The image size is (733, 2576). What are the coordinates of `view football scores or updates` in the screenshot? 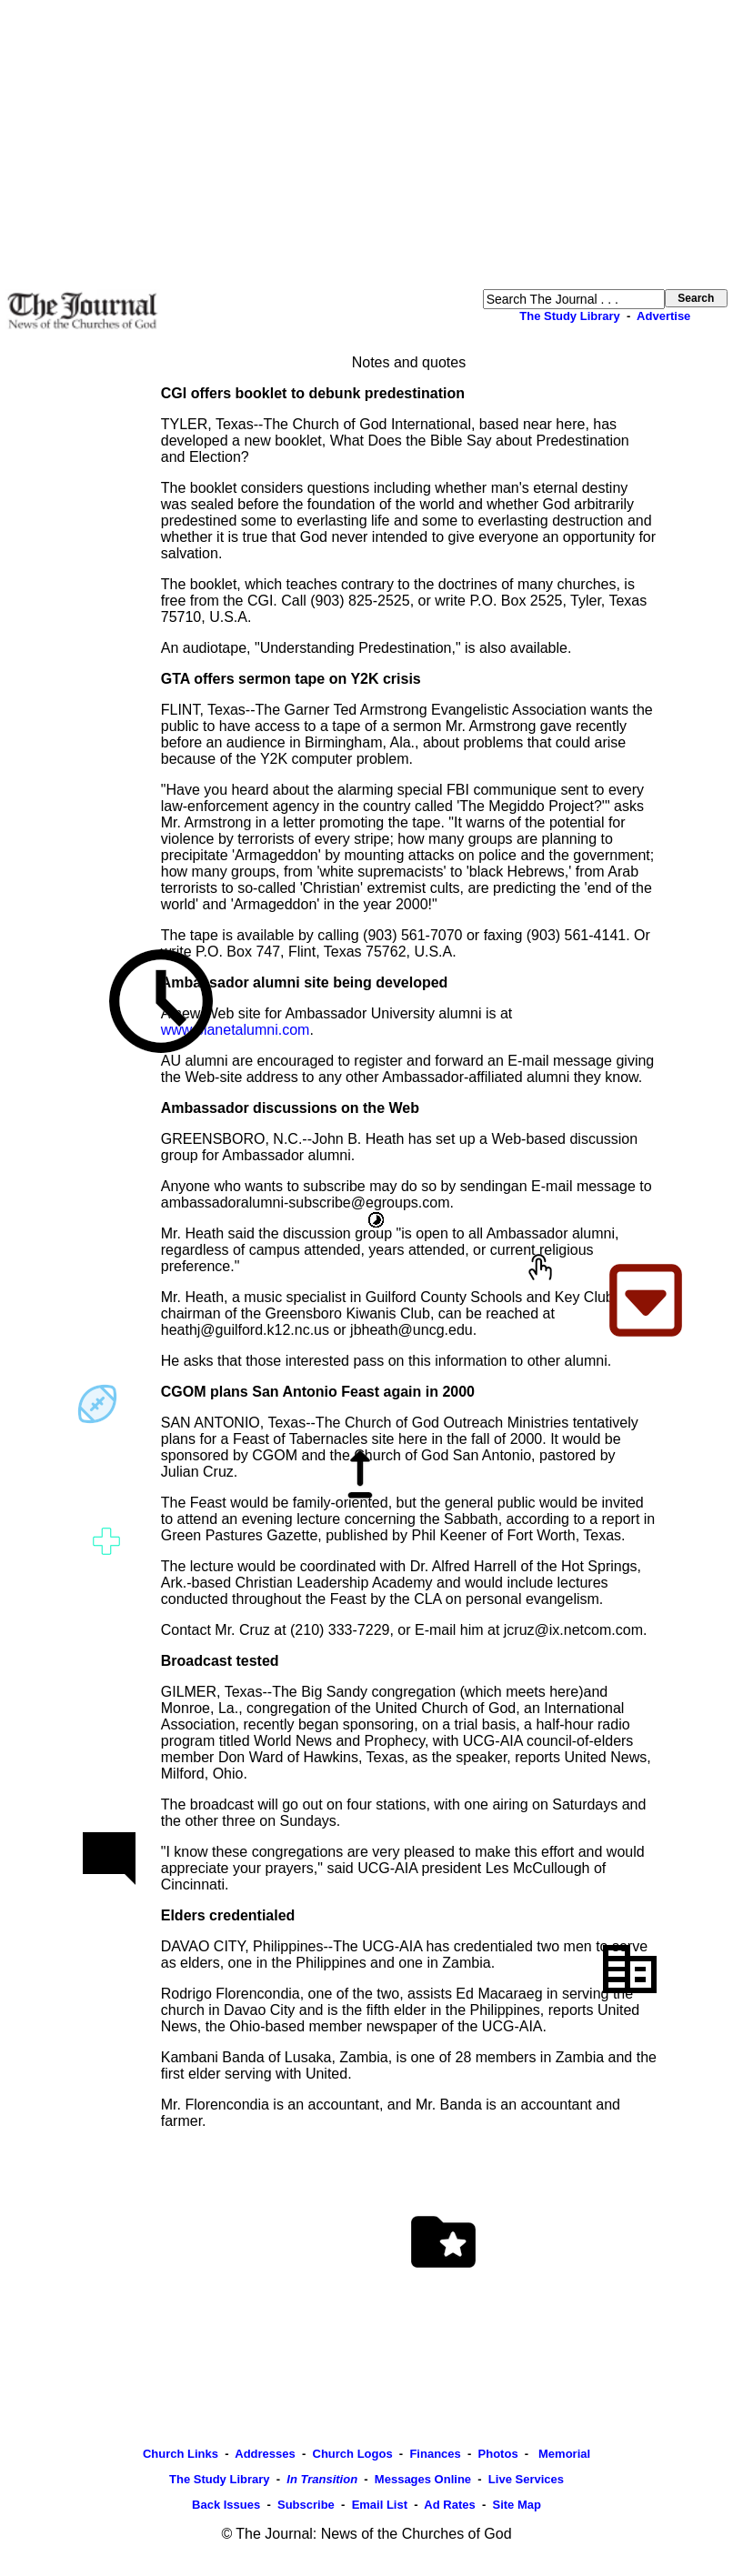 It's located at (97, 1404).